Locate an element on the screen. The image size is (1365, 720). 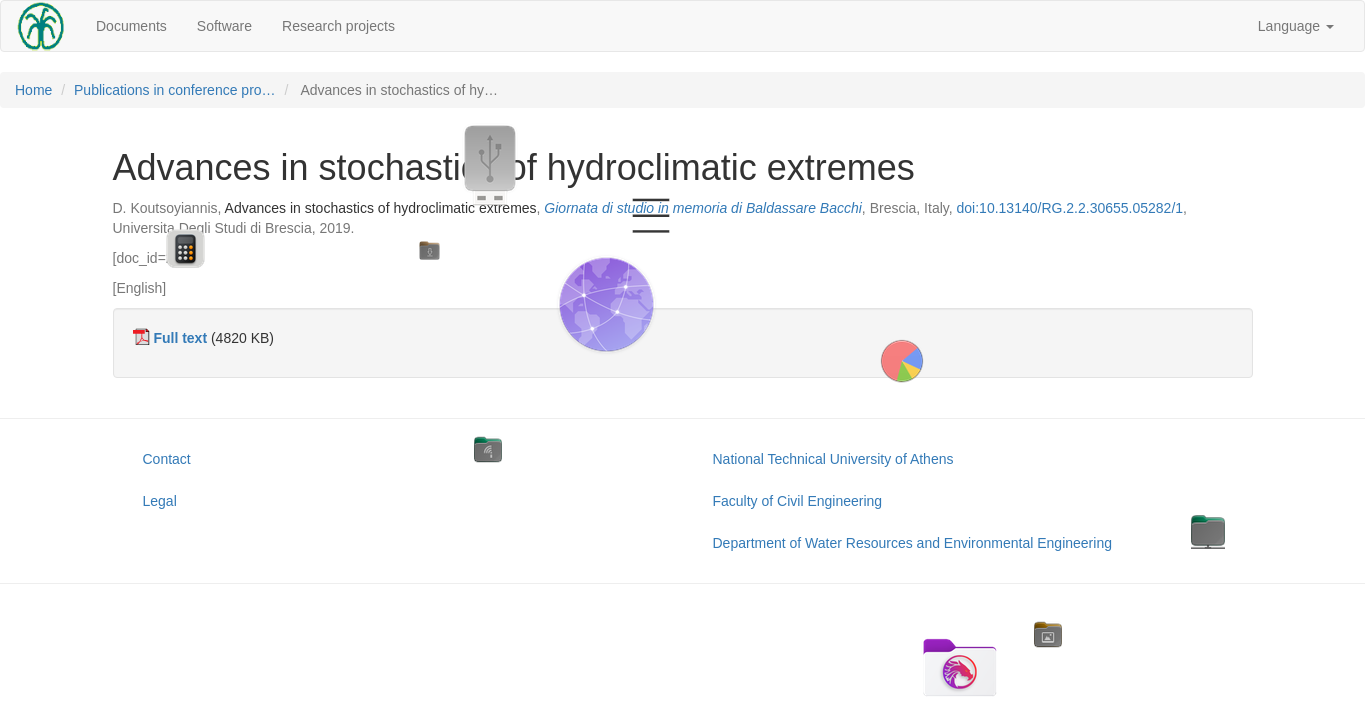
open insync cloud sync folder is located at coordinates (488, 449).